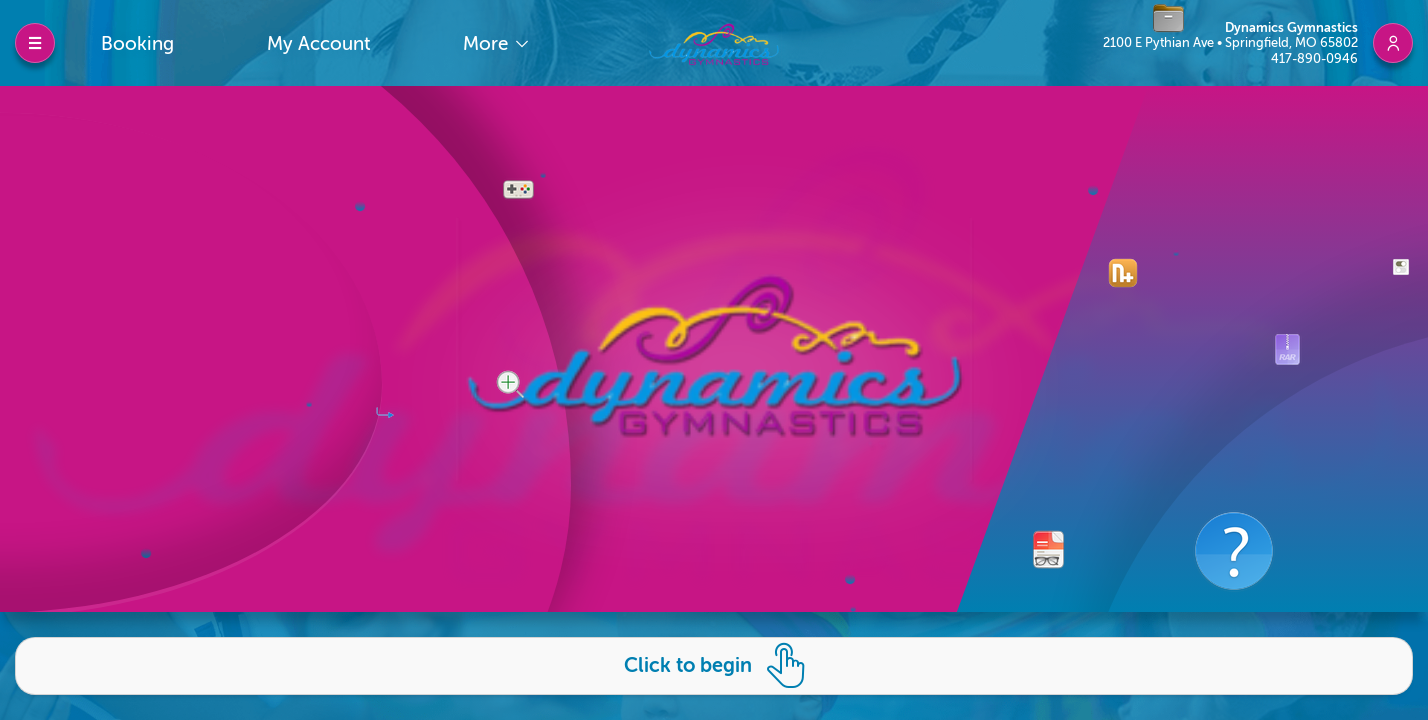 This screenshot has height=720, width=1428. Describe the element at coordinates (1287, 349) in the screenshot. I see `a compressed RAR archive file` at that location.